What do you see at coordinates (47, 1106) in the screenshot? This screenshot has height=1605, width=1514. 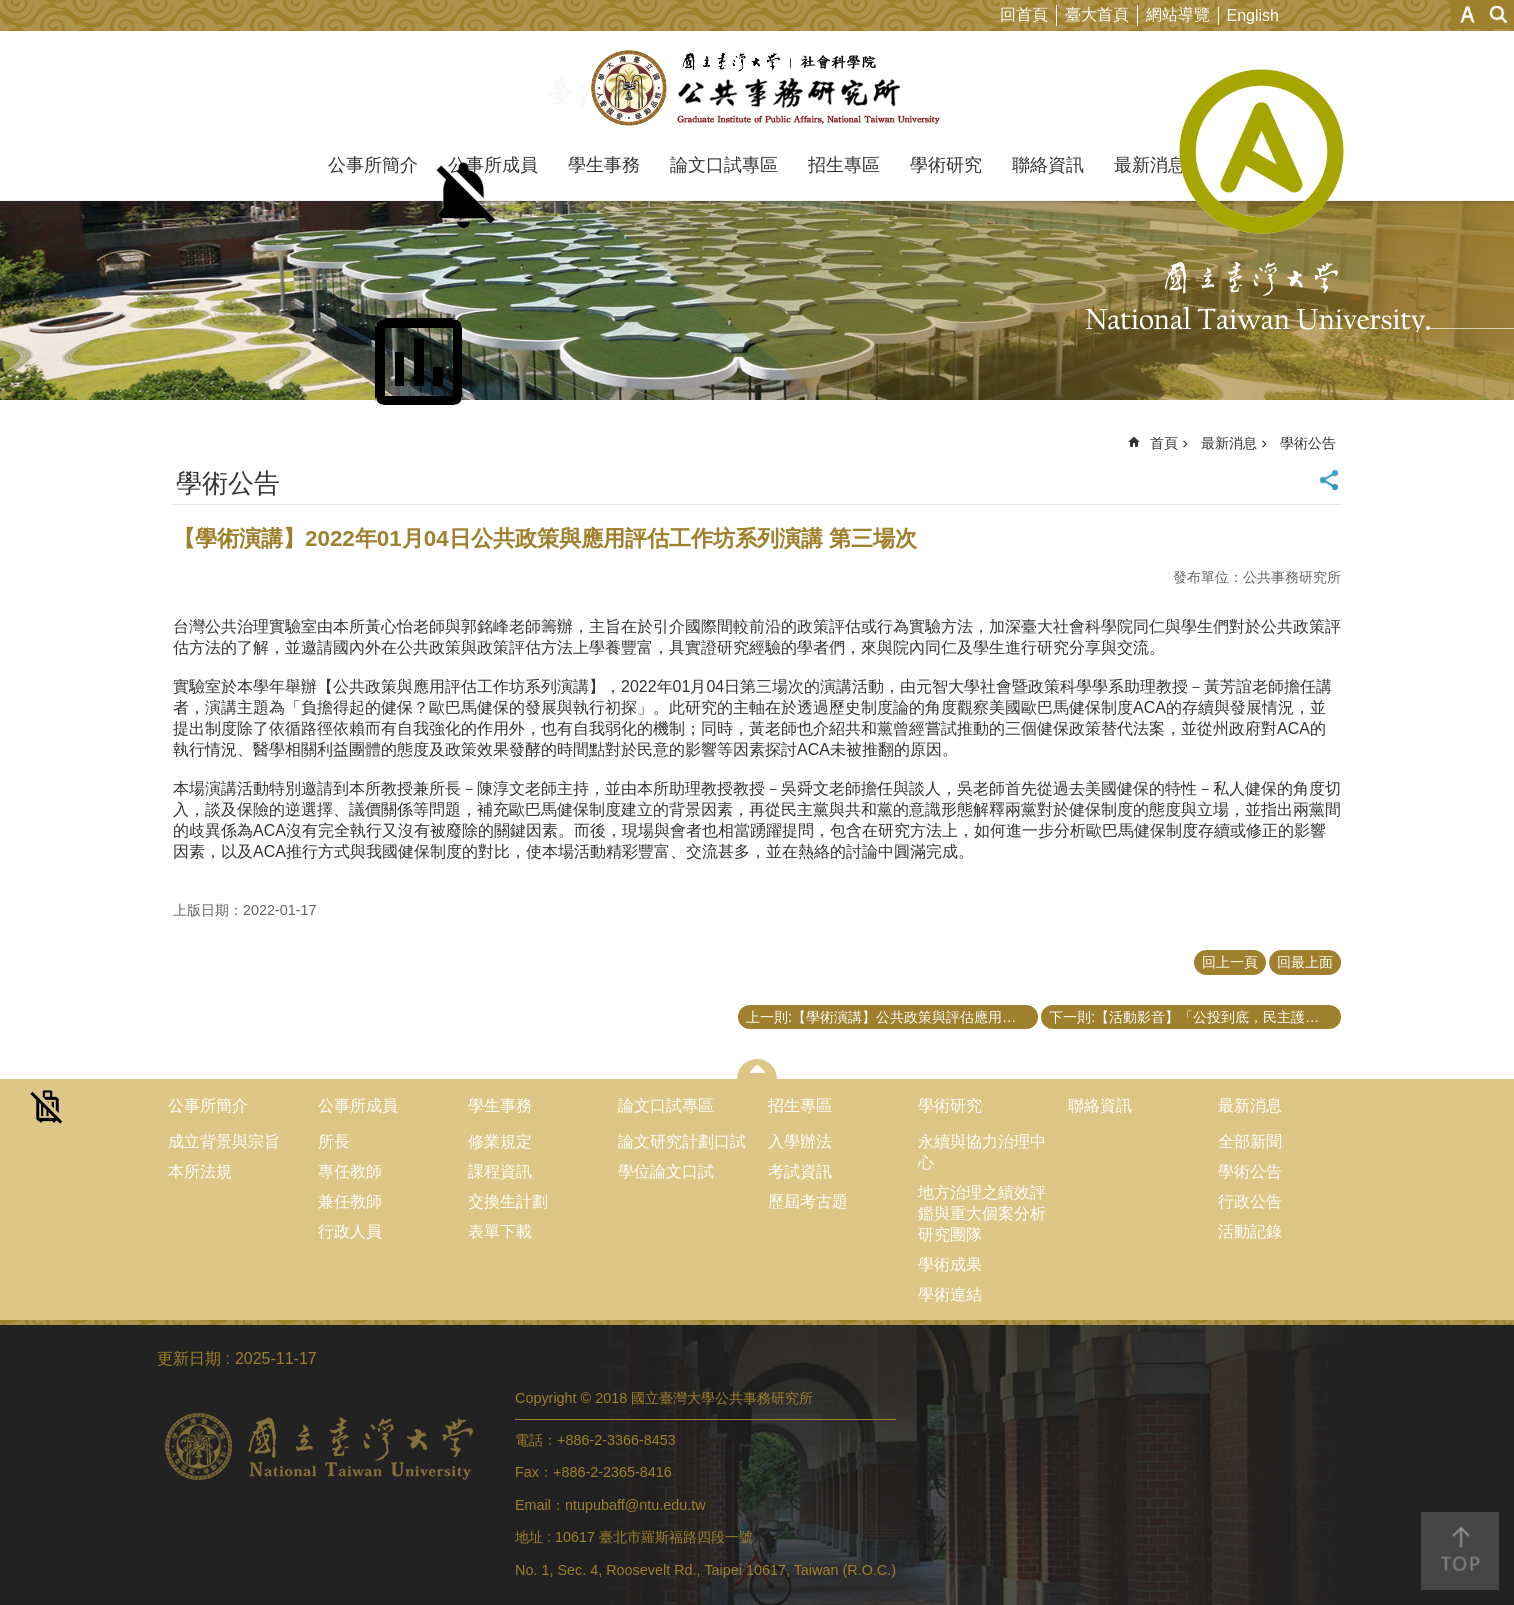 I see `luggage not allowed in this area` at bounding box center [47, 1106].